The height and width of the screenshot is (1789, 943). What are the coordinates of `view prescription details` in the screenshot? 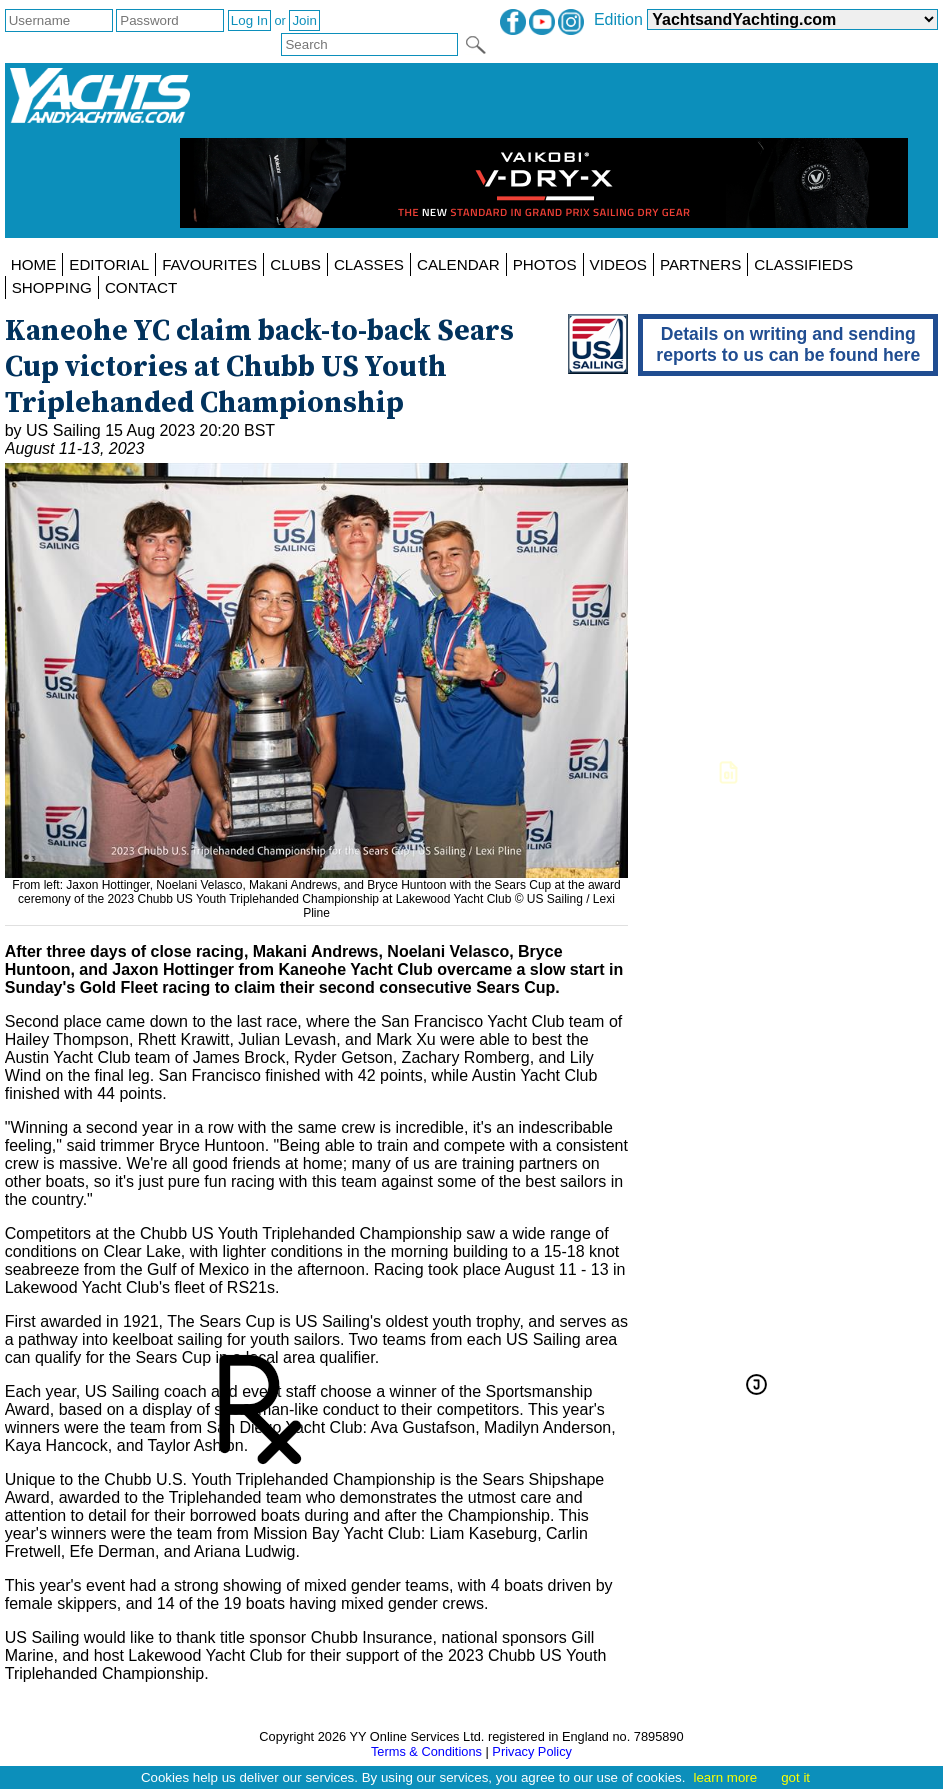 It's located at (257, 1409).